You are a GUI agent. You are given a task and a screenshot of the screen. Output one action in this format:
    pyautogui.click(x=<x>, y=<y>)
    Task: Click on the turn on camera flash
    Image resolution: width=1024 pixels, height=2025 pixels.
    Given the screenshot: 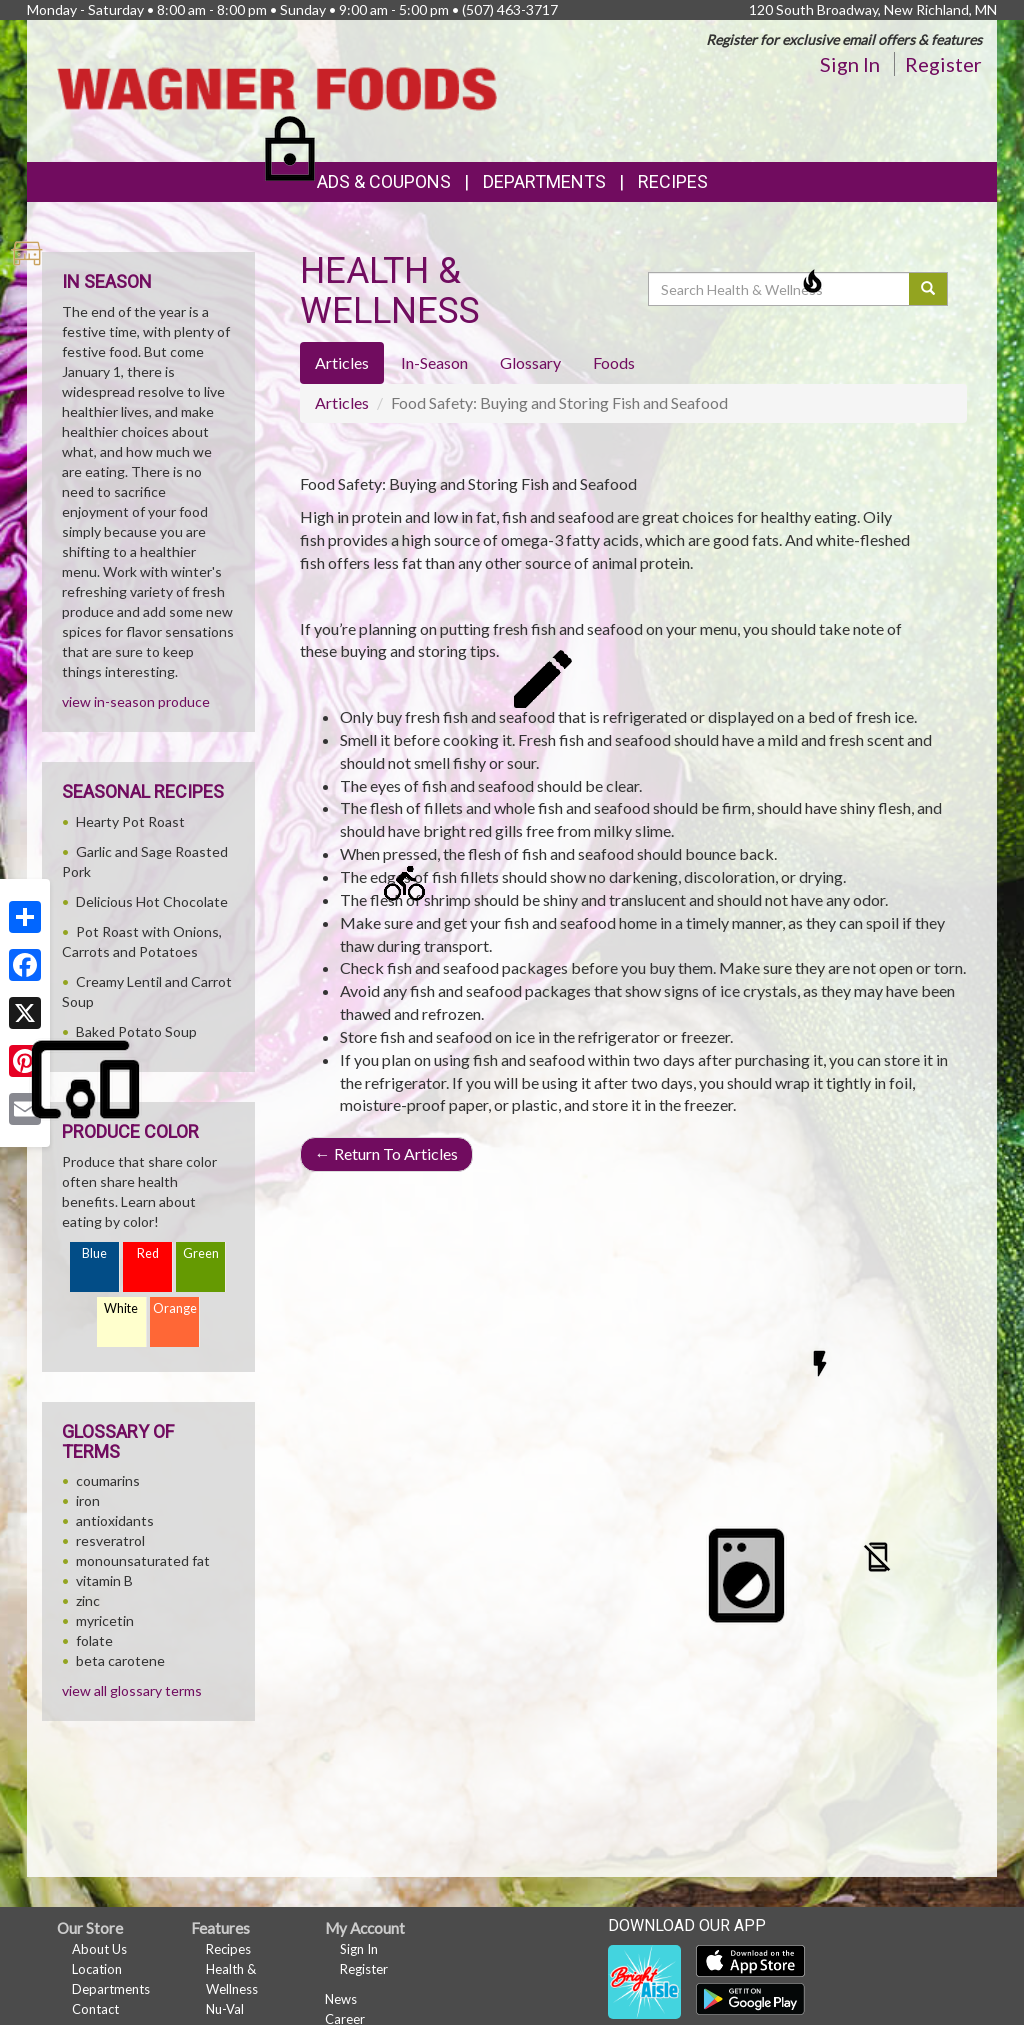 What is the action you would take?
    pyautogui.click(x=820, y=1364)
    